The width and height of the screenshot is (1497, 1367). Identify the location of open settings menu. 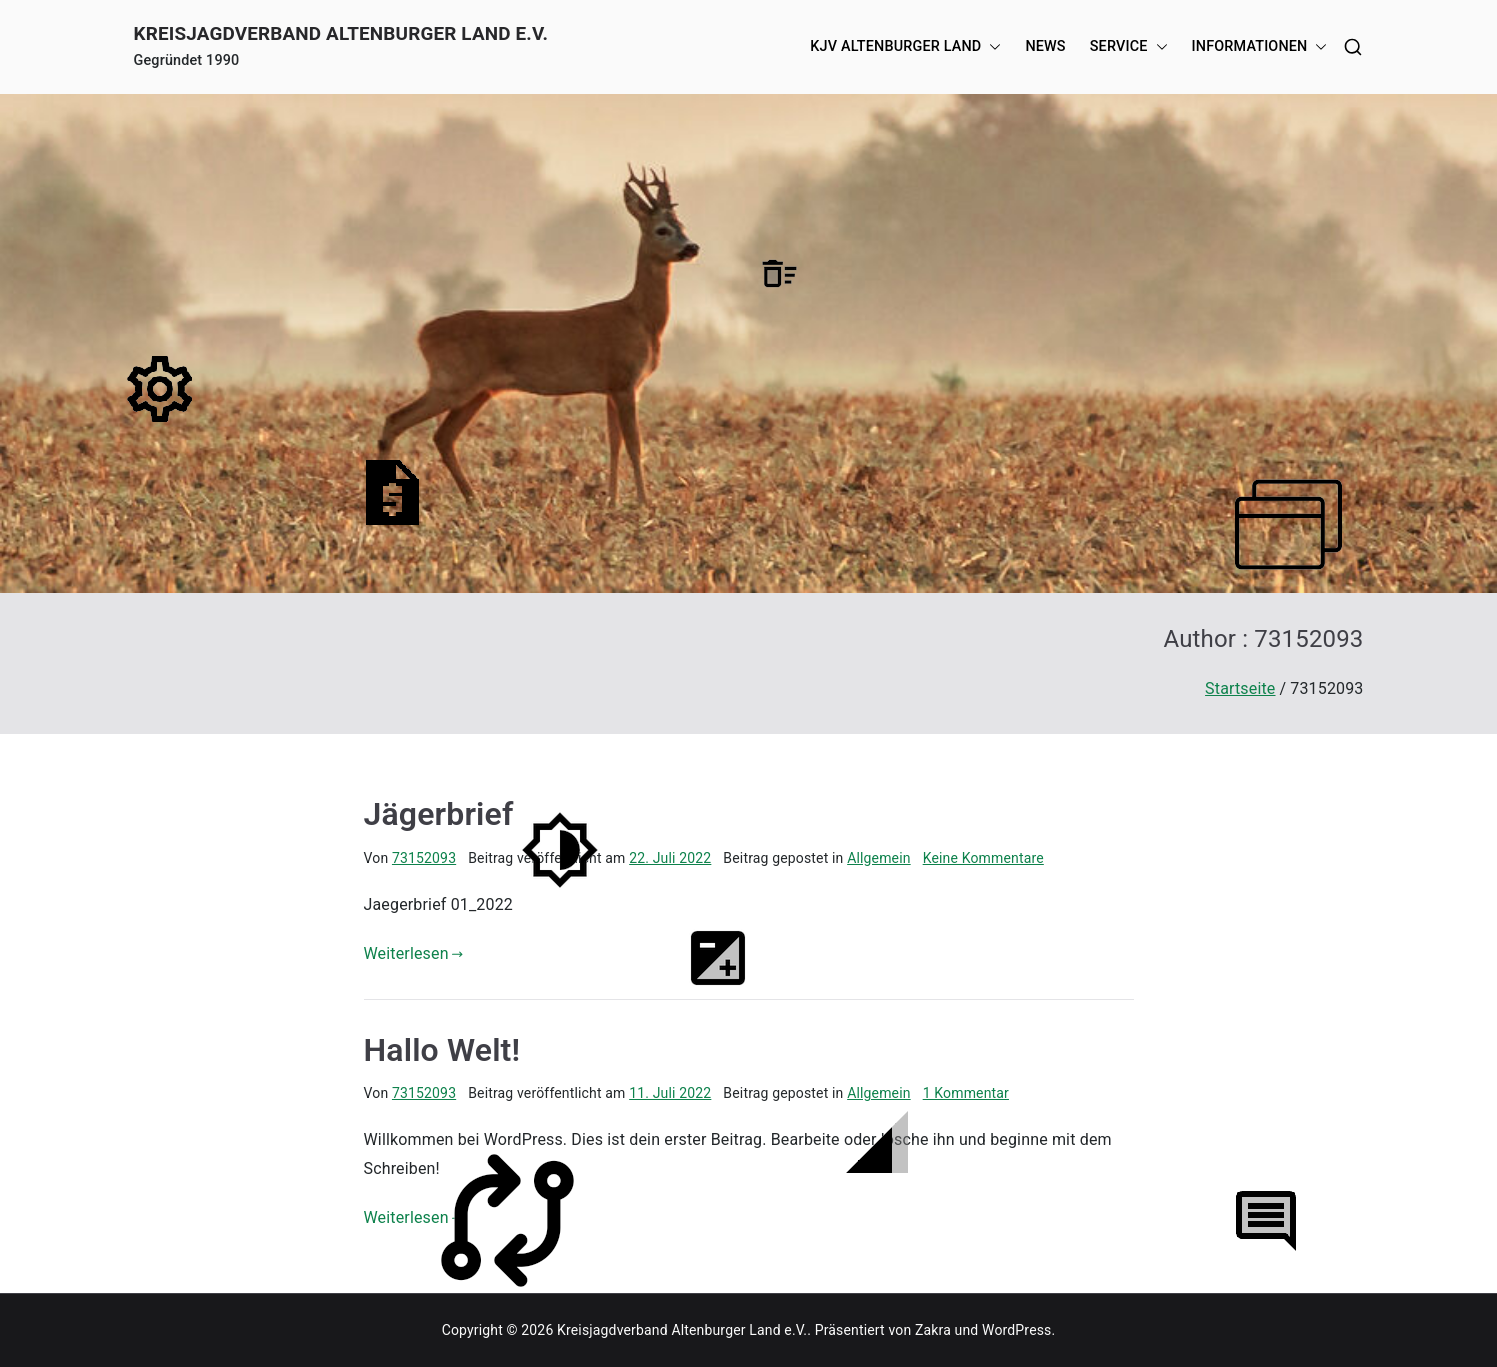
(160, 389).